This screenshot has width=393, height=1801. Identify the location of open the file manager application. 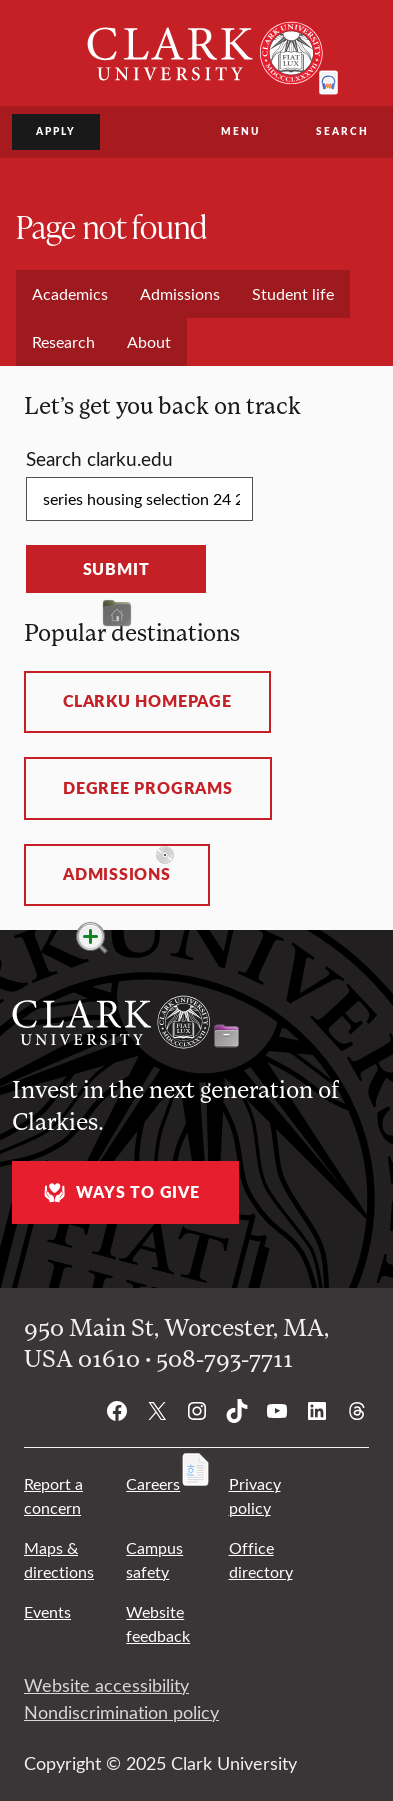
(226, 1035).